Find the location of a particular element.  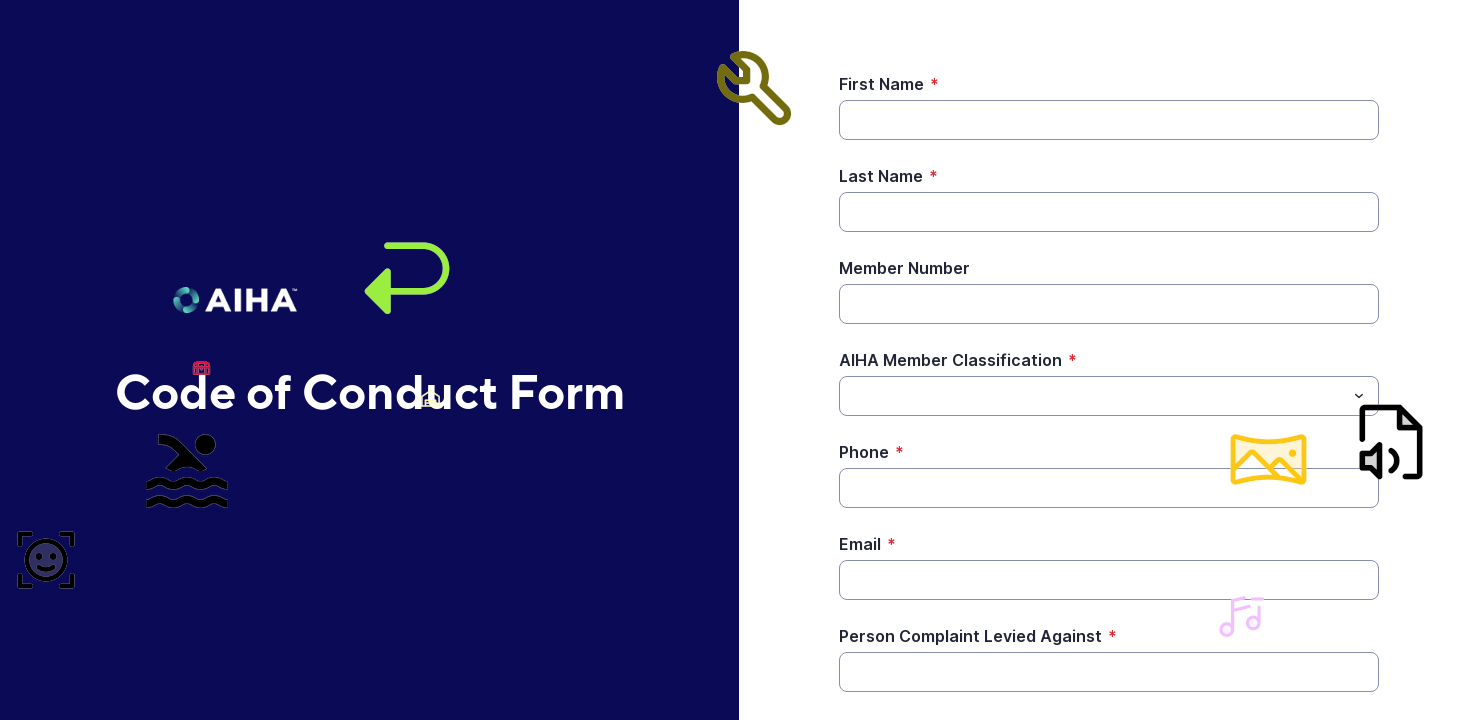

access settings or configuration options is located at coordinates (754, 88).